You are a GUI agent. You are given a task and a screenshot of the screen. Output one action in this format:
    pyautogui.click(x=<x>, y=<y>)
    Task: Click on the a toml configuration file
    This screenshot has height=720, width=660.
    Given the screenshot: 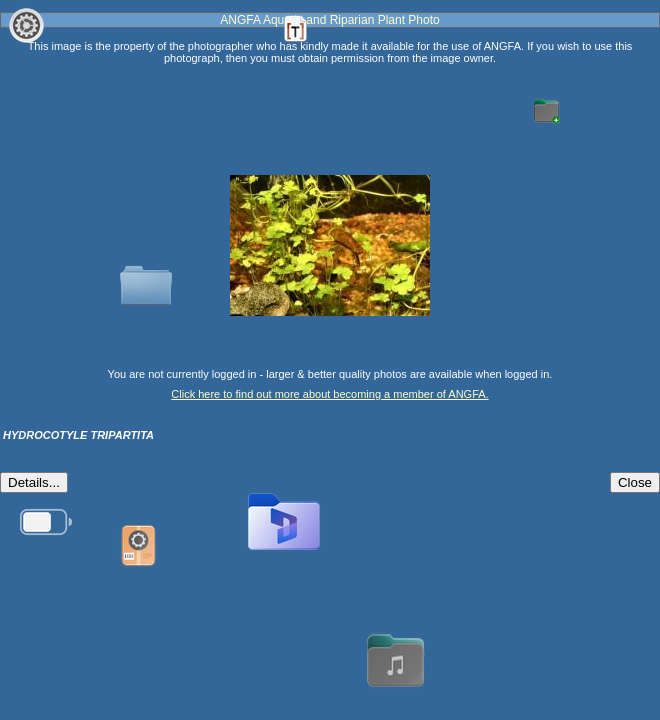 What is the action you would take?
    pyautogui.click(x=295, y=28)
    